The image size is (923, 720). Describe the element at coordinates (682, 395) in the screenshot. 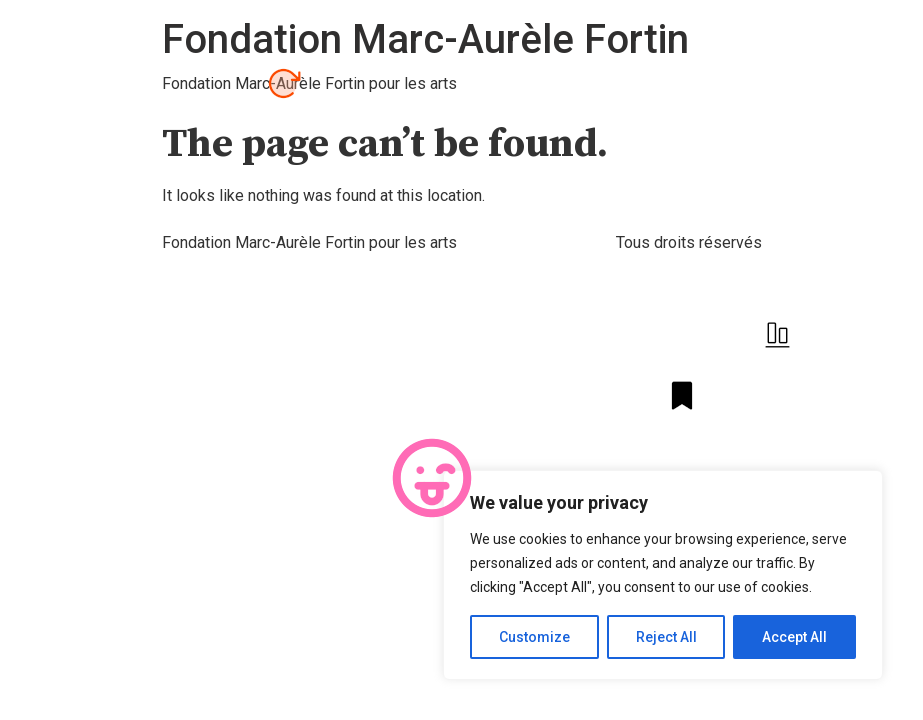

I see `save item to bookmarks` at that location.